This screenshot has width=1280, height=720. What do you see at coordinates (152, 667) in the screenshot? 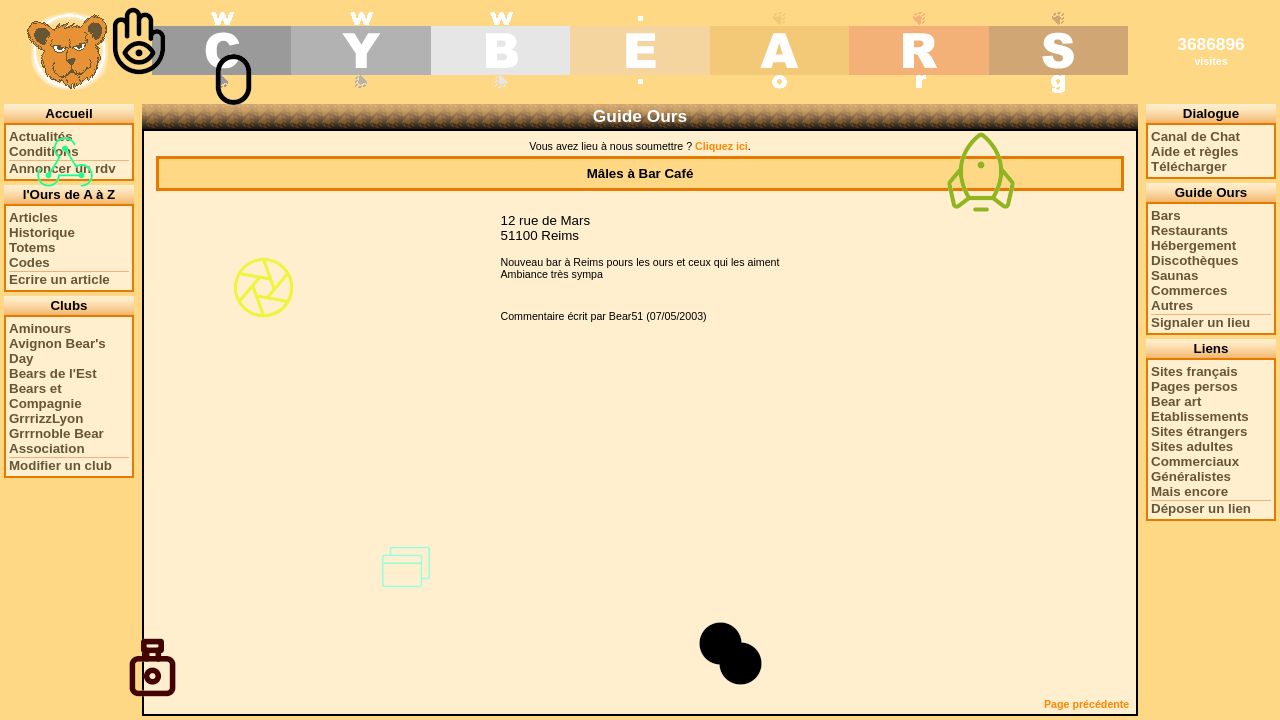
I see `browse perfume or fragrance products` at bounding box center [152, 667].